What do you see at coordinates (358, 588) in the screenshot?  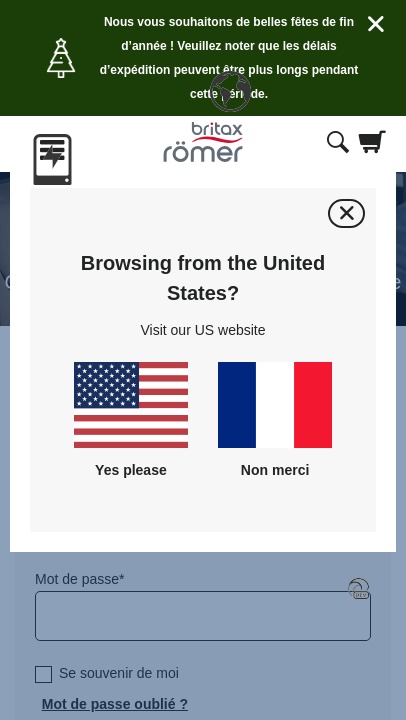 I see `open Microsoft Edge Dev browser` at bounding box center [358, 588].